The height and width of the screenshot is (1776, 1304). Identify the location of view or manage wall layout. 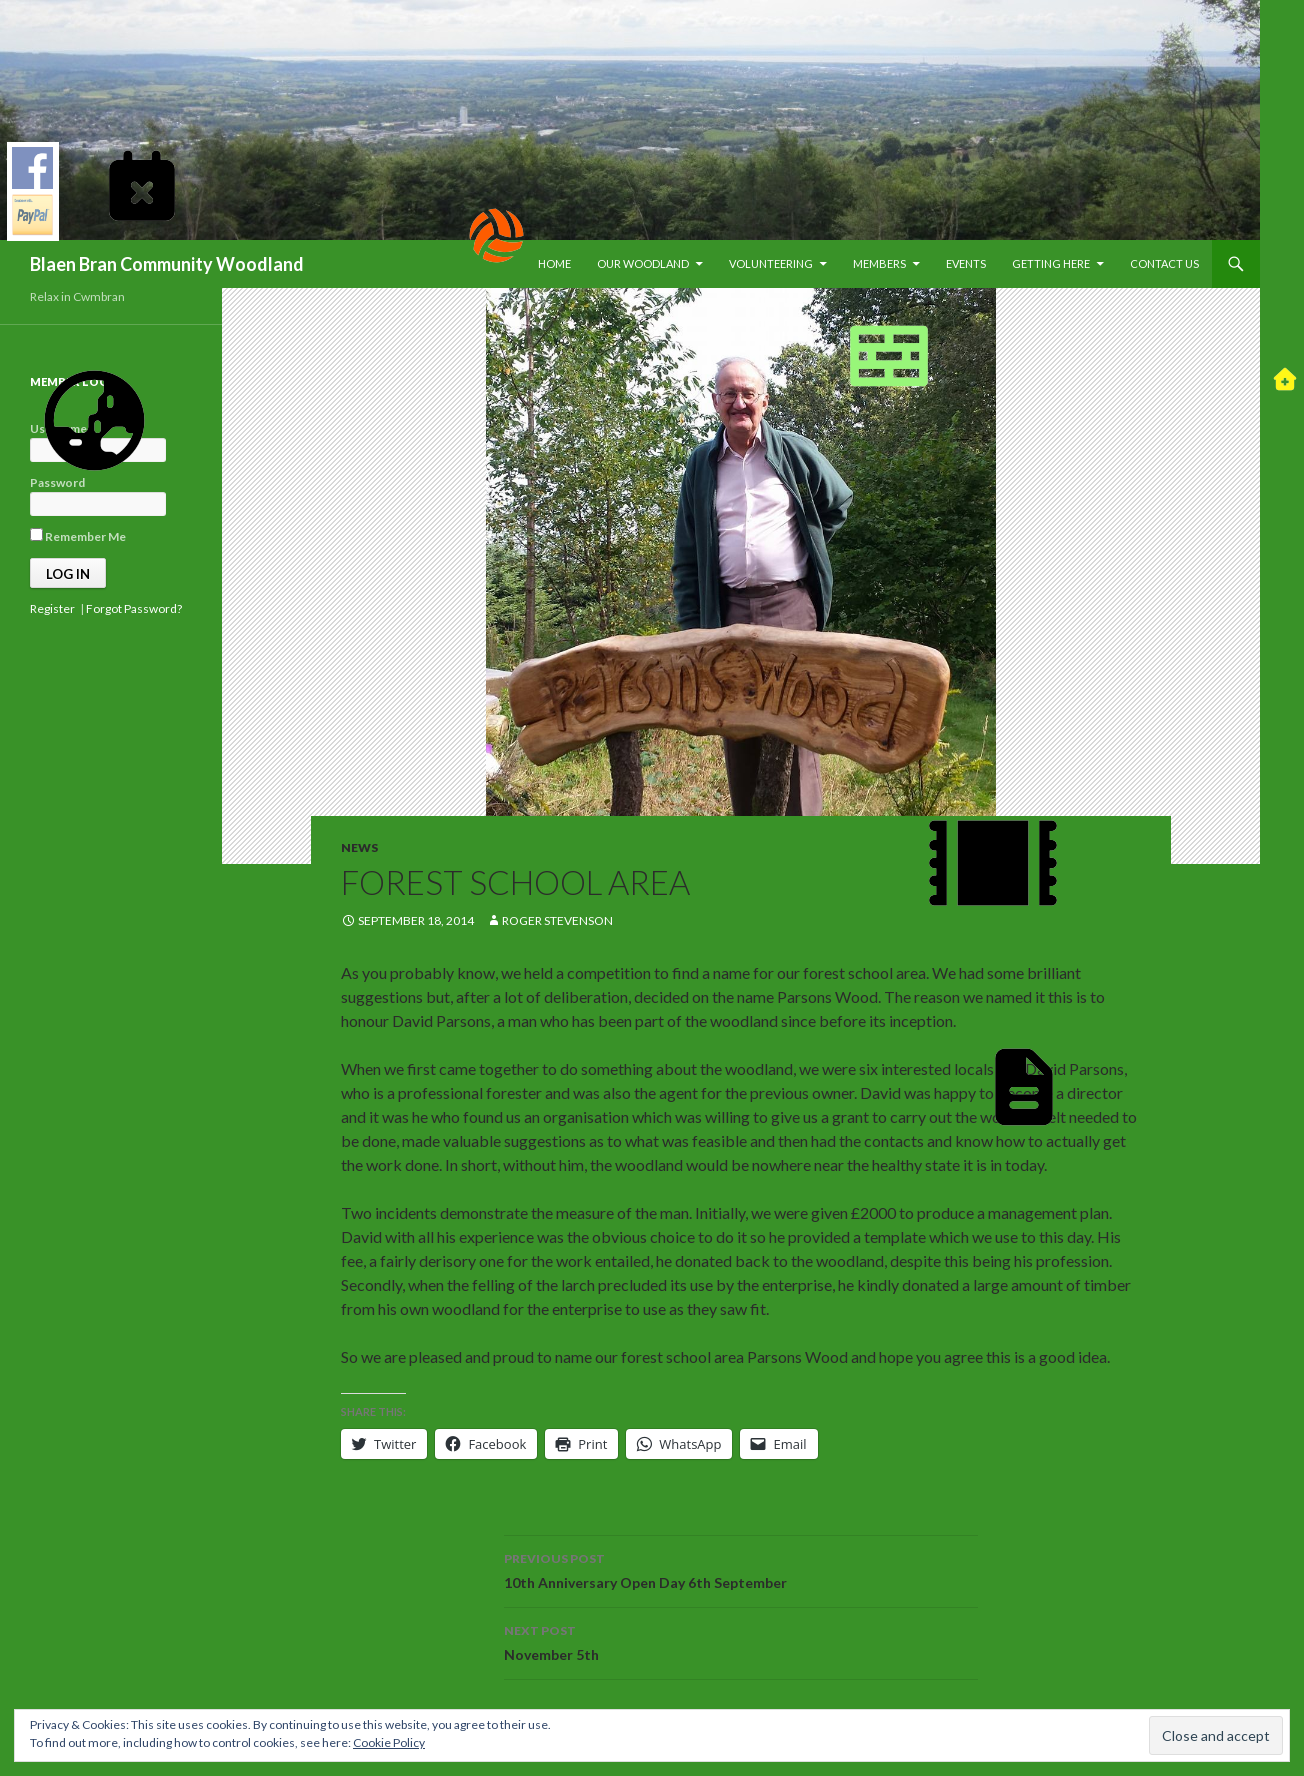
(889, 356).